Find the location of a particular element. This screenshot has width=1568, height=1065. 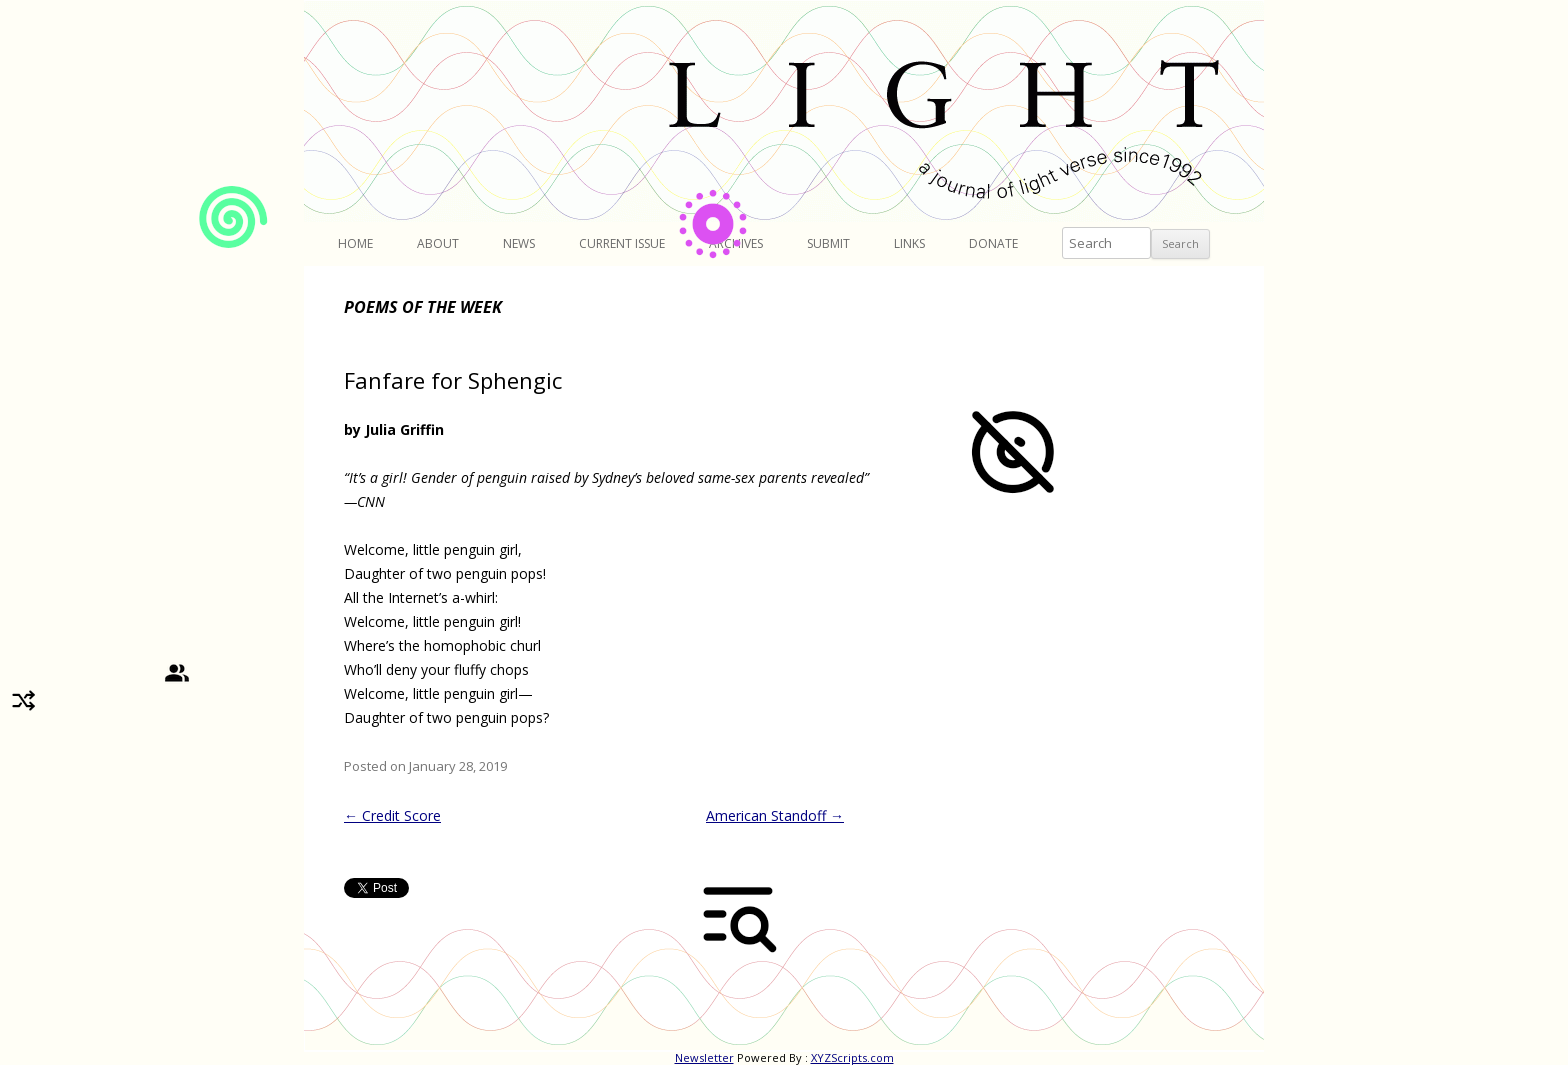

view contacts or people list is located at coordinates (177, 673).